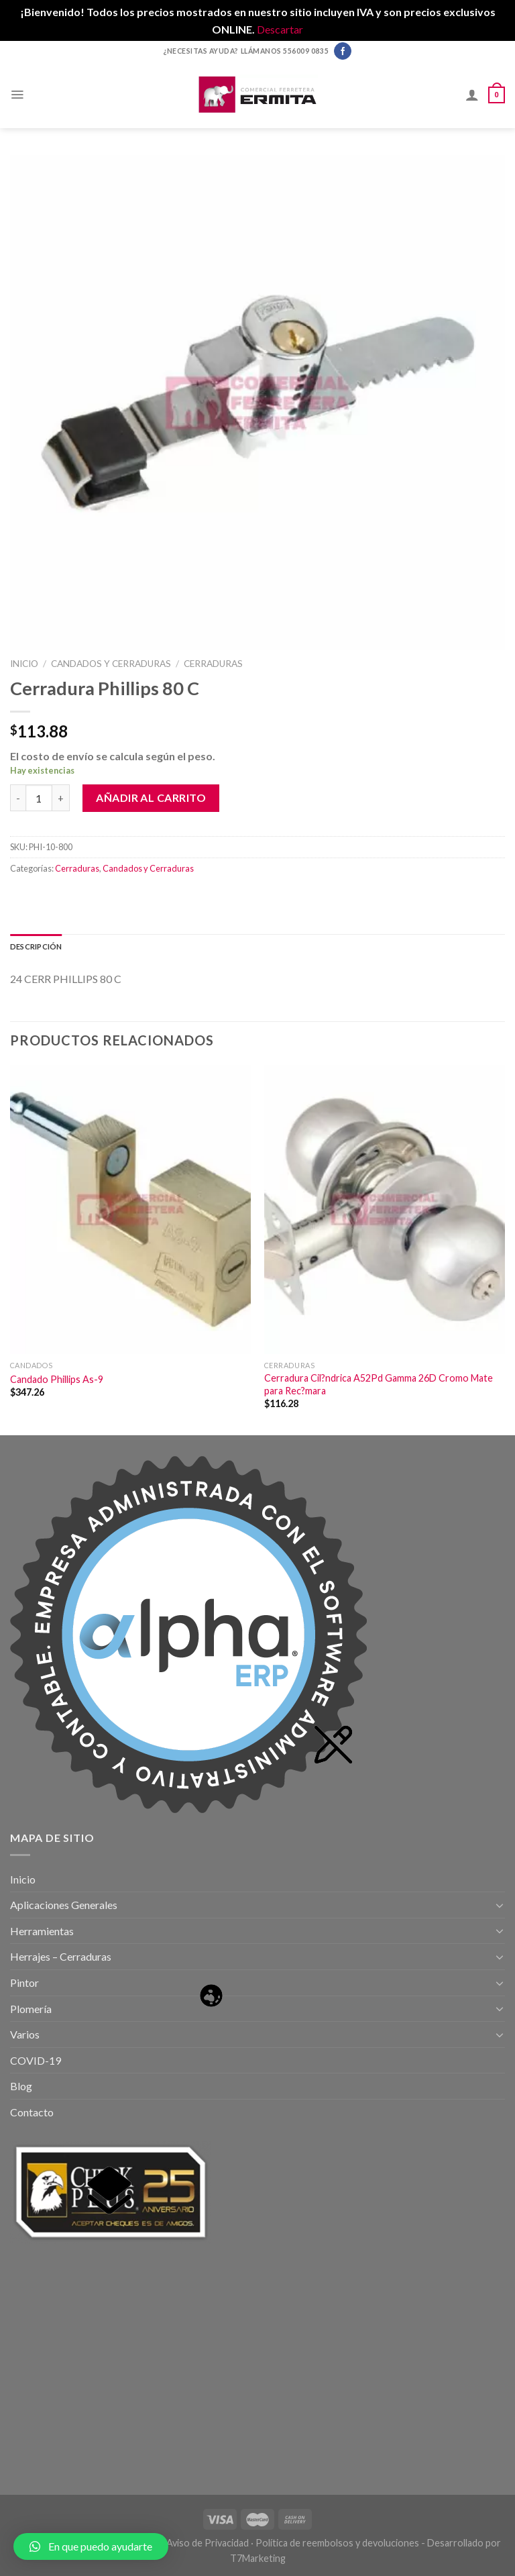 The image size is (515, 2576). I want to click on toggle map layers or overlays, so click(109, 2192).